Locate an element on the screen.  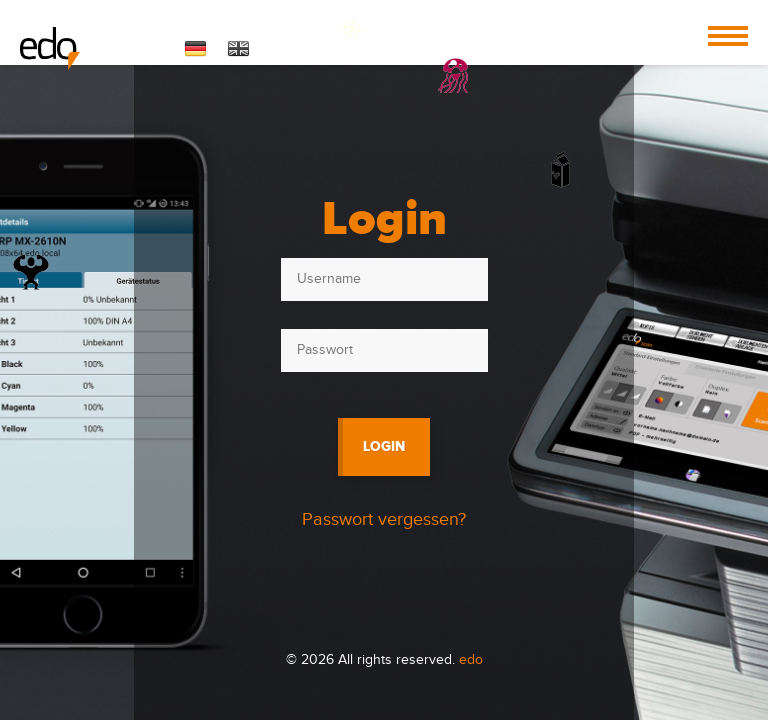
jellyfish creature or enemy in a game interface is located at coordinates (455, 75).